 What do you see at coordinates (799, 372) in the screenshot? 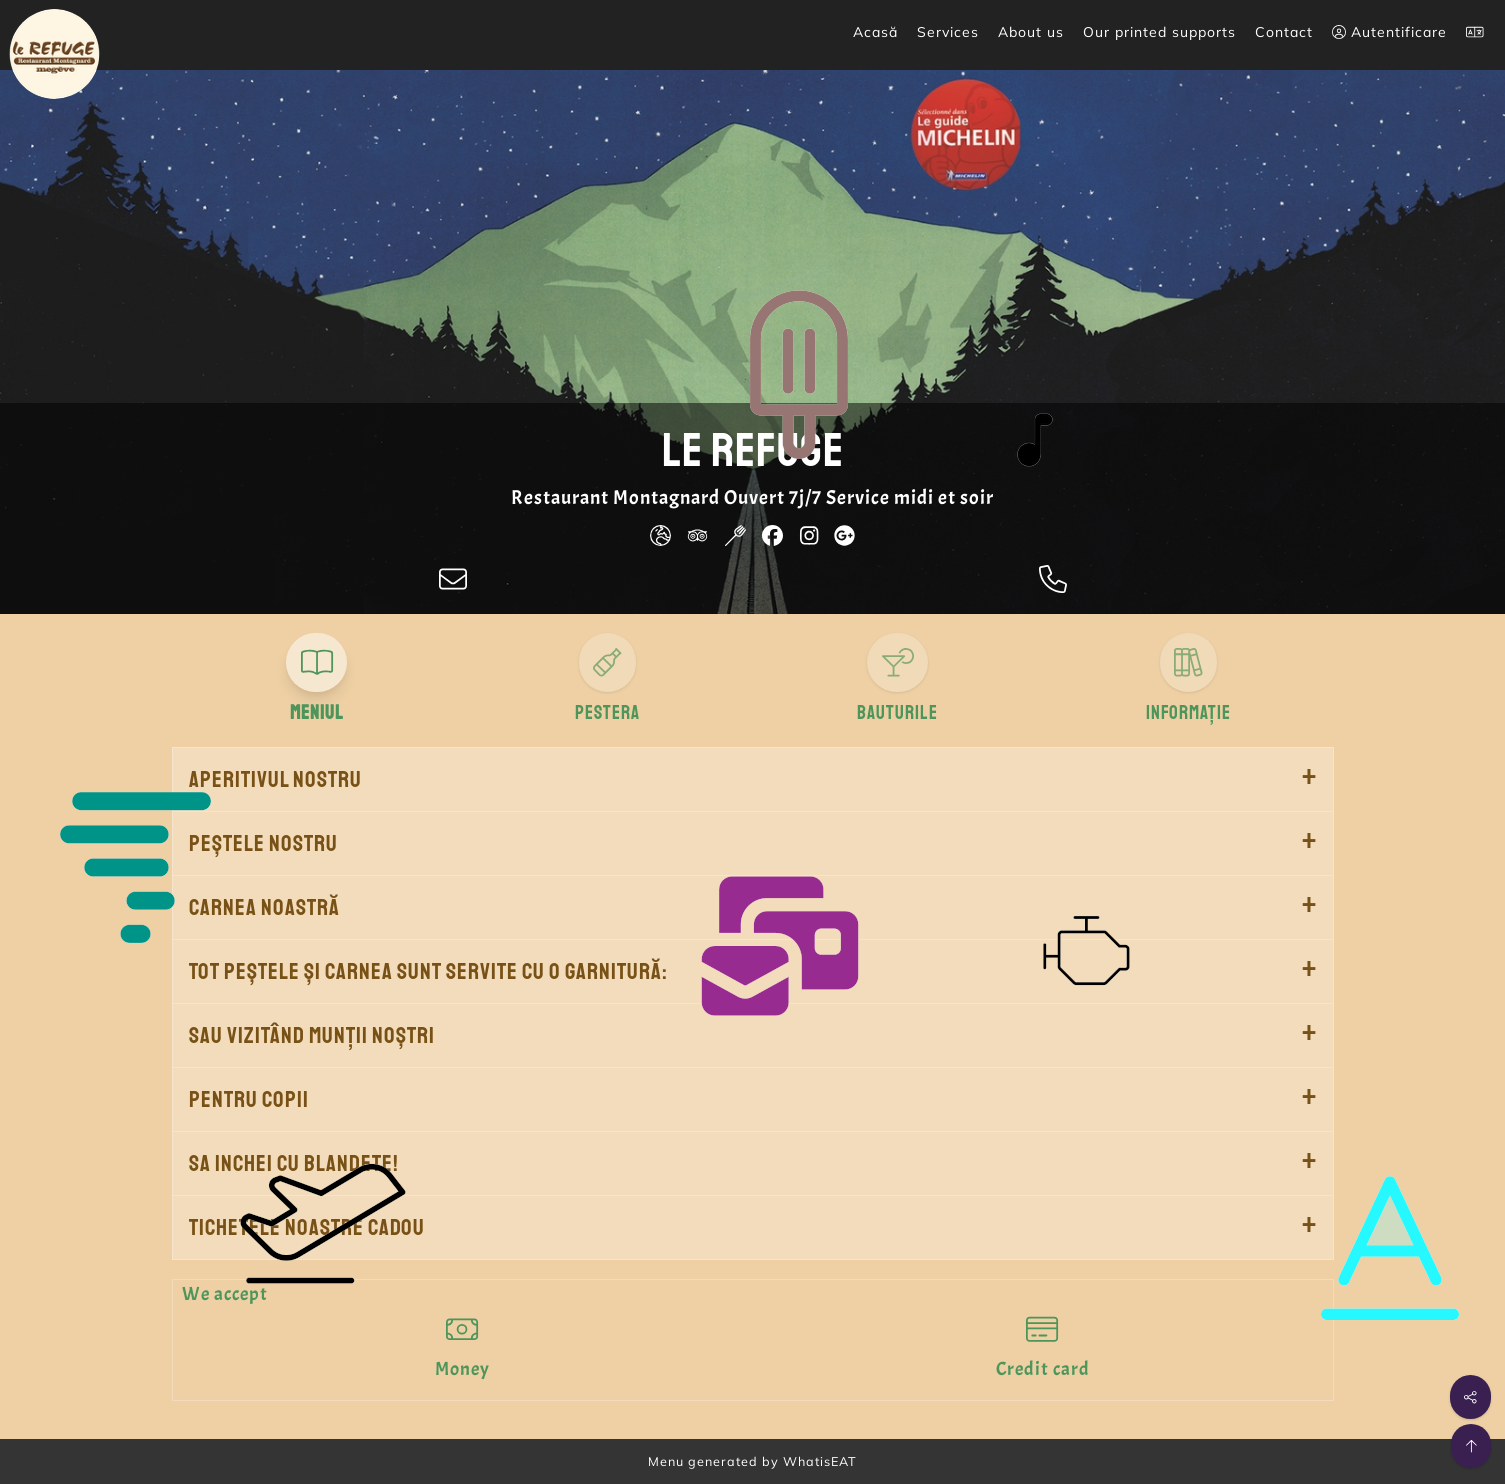
I see `browse frozen treats or dessert options` at bounding box center [799, 372].